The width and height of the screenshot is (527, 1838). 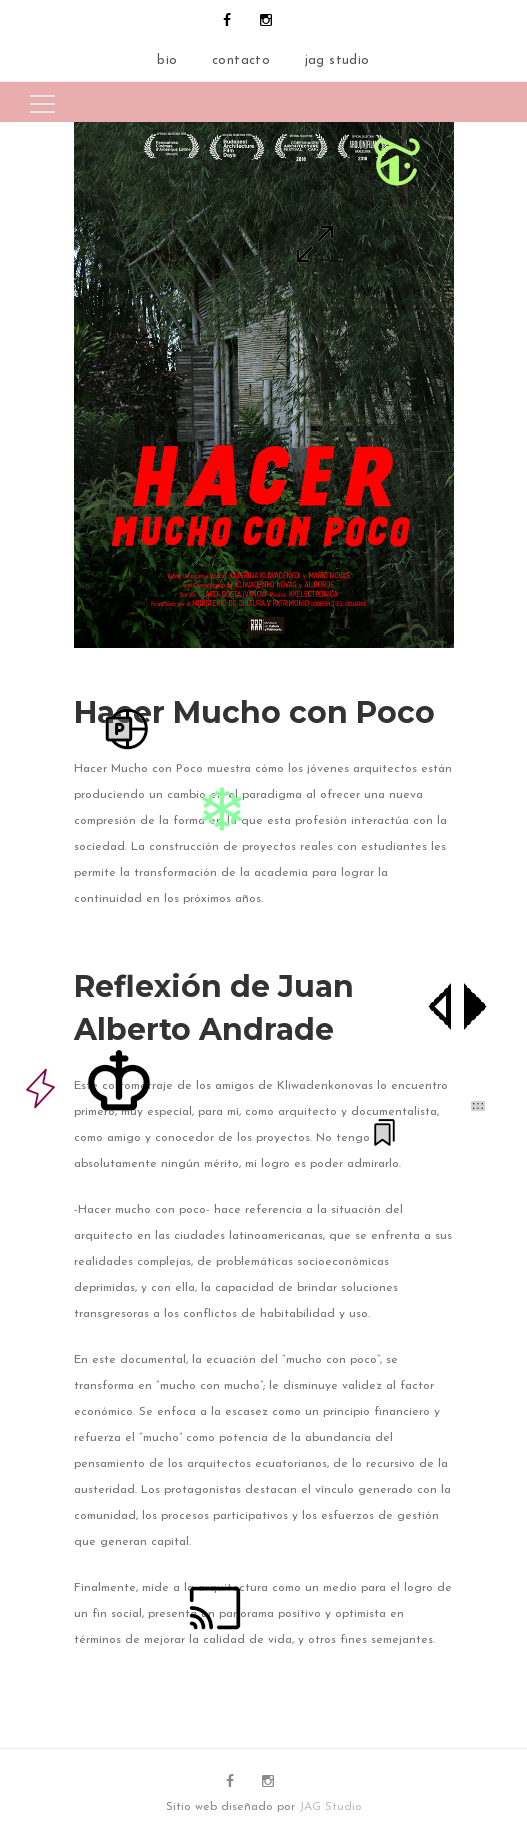 I want to click on switch to the left panel or view, so click(x=457, y=1006).